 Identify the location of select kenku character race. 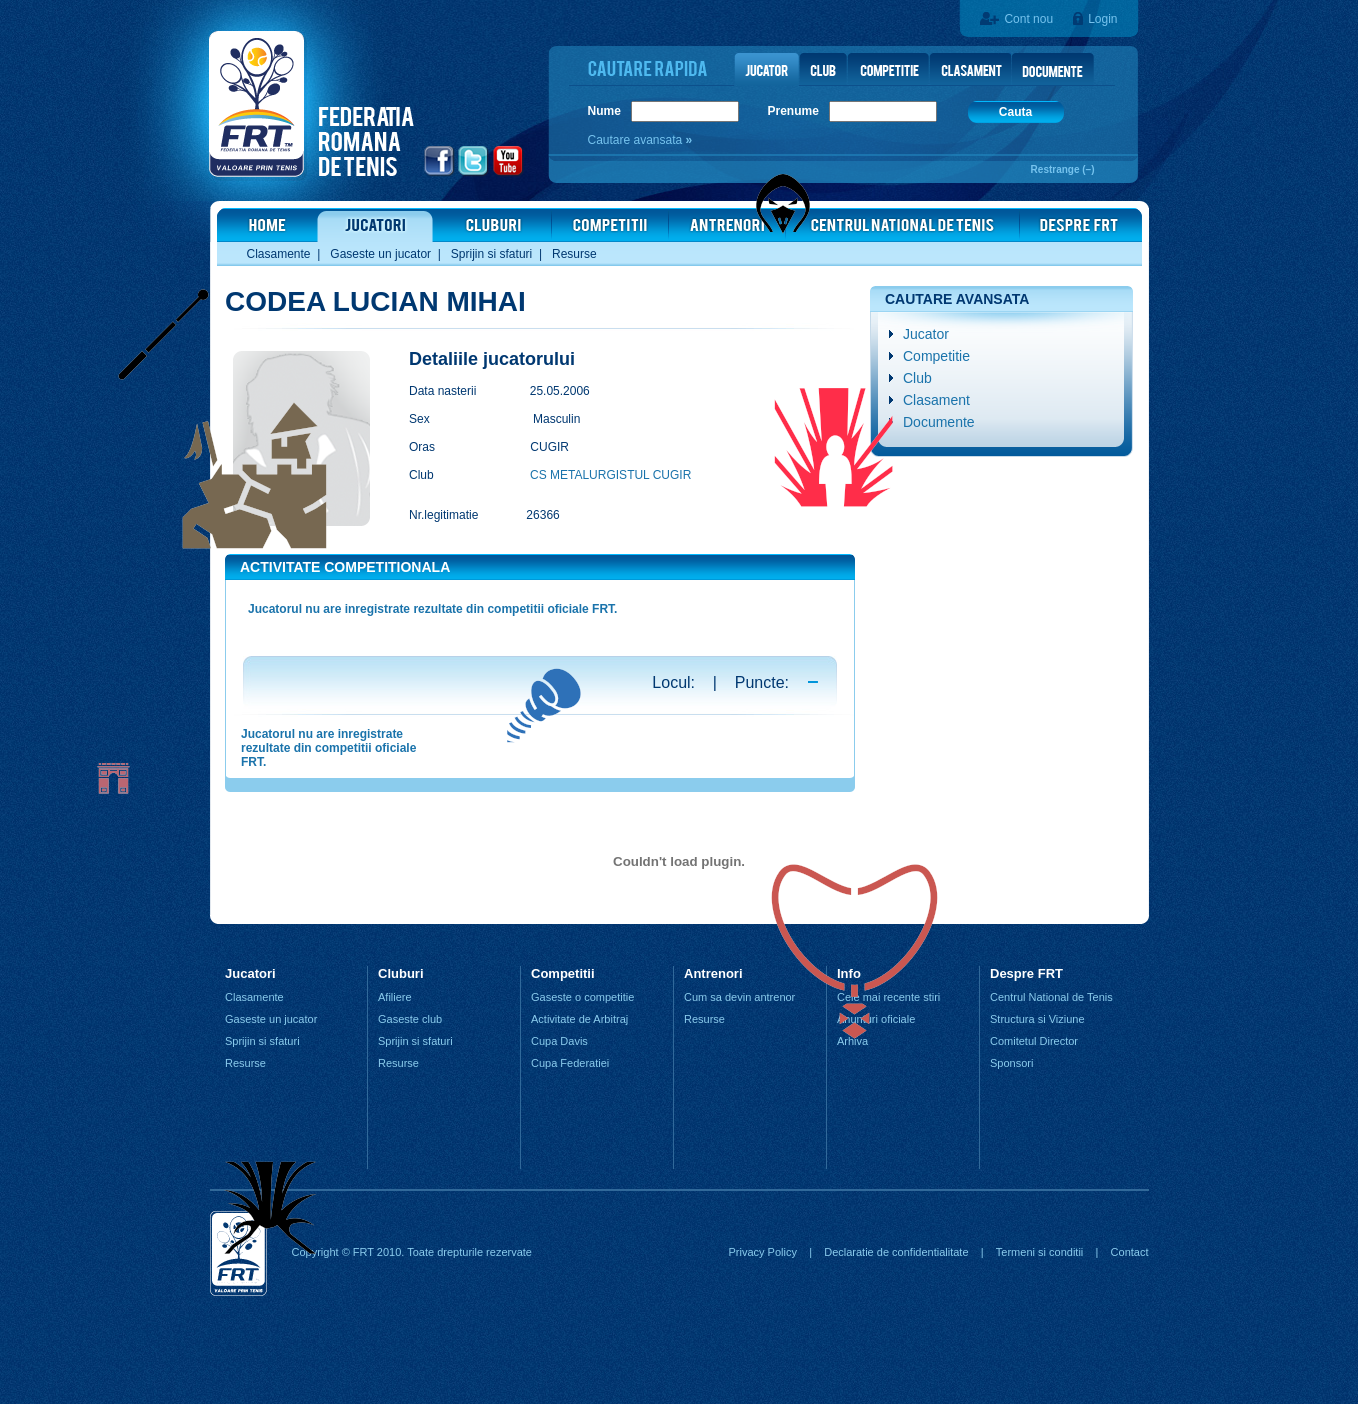
(783, 204).